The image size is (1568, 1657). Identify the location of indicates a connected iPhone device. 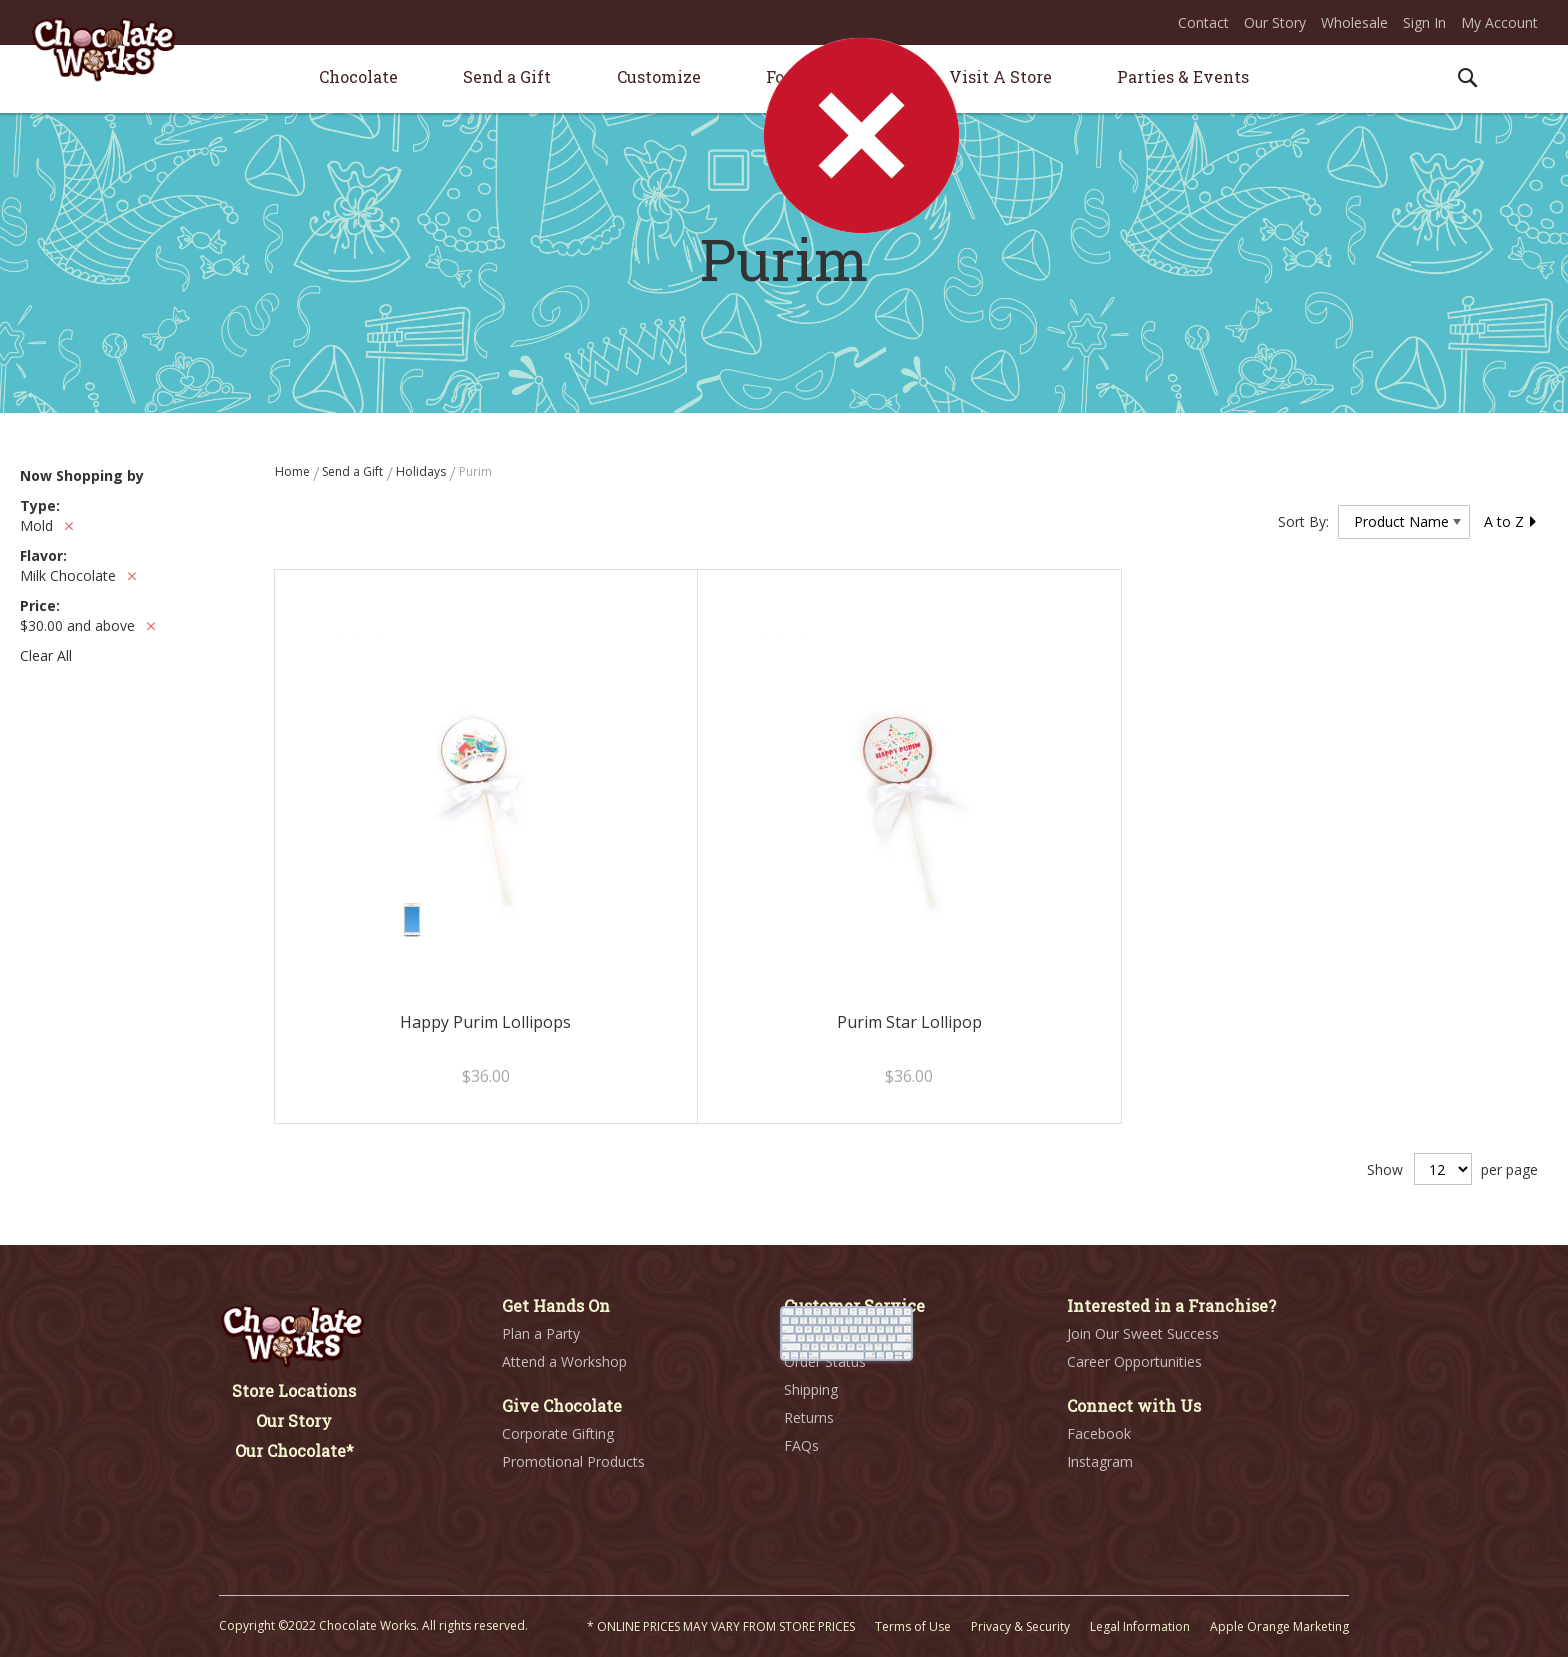
(412, 920).